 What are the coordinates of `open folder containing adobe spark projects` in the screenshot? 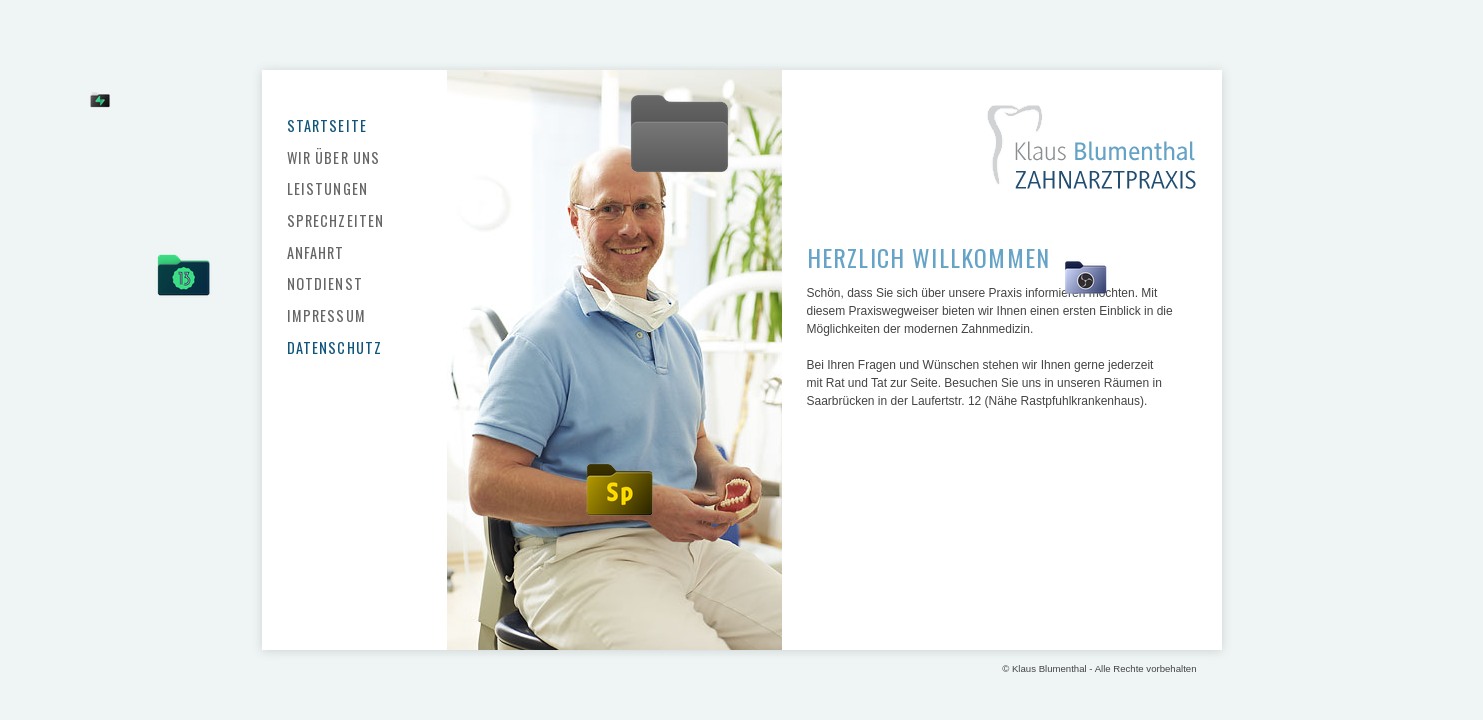 It's located at (619, 491).